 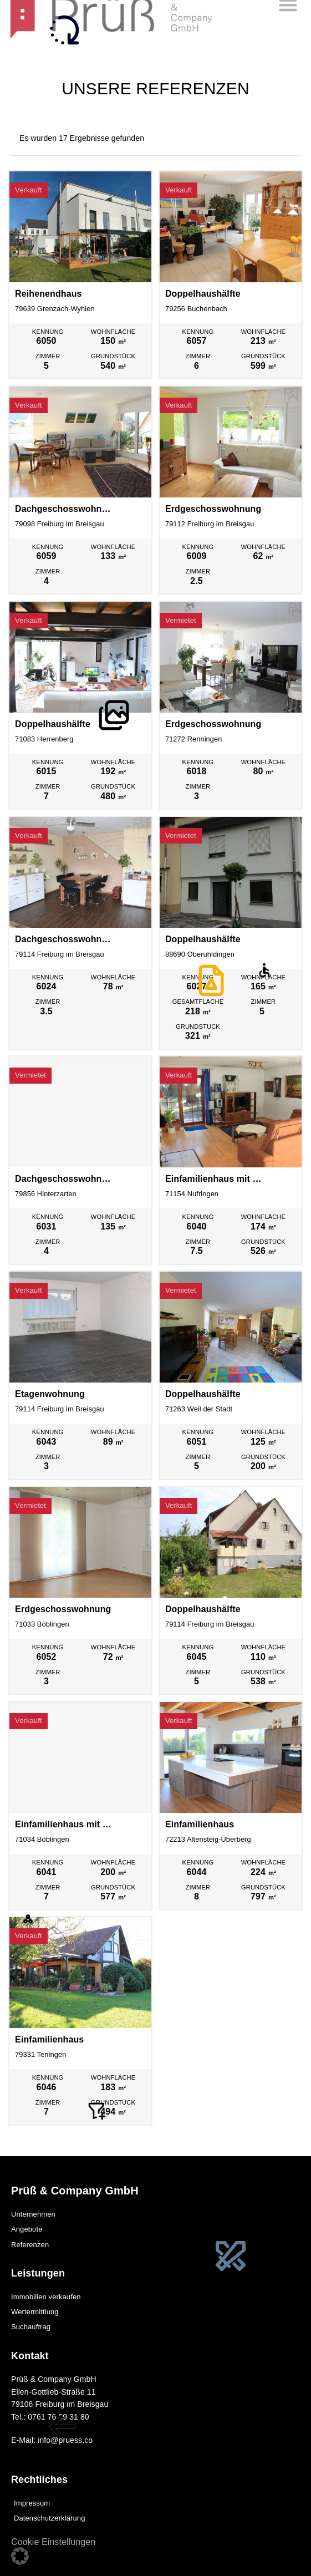 I want to click on access your photo library, so click(x=114, y=715).